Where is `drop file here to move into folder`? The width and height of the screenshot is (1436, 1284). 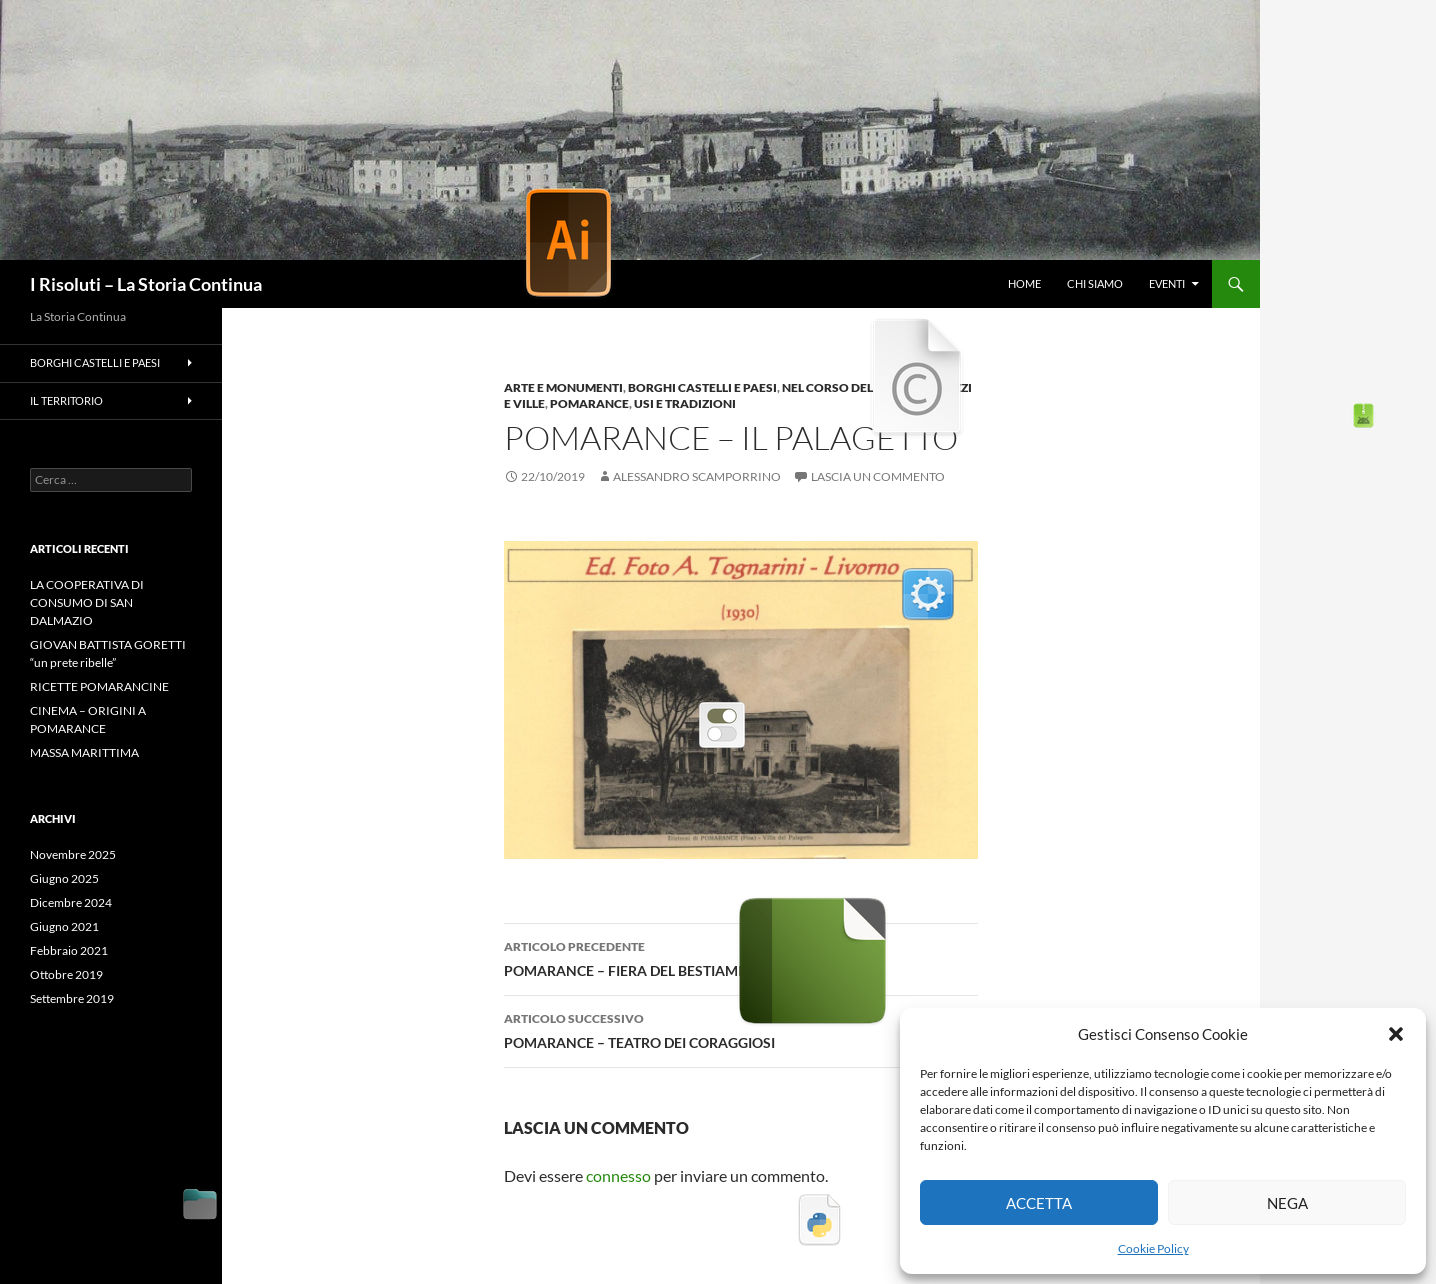
drop file here to move into folder is located at coordinates (200, 1204).